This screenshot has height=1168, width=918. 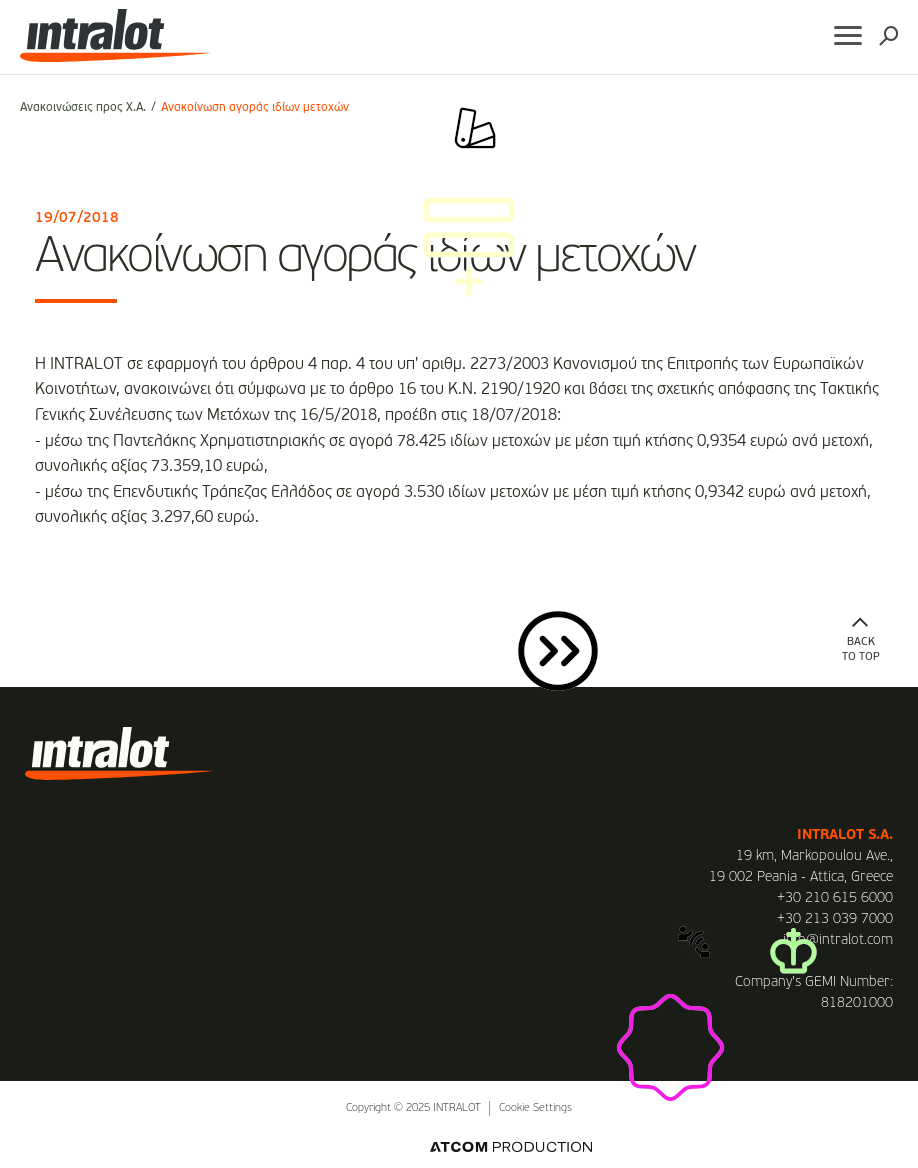 I want to click on connect with others remotely or contactlessly, so click(x=694, y=942).